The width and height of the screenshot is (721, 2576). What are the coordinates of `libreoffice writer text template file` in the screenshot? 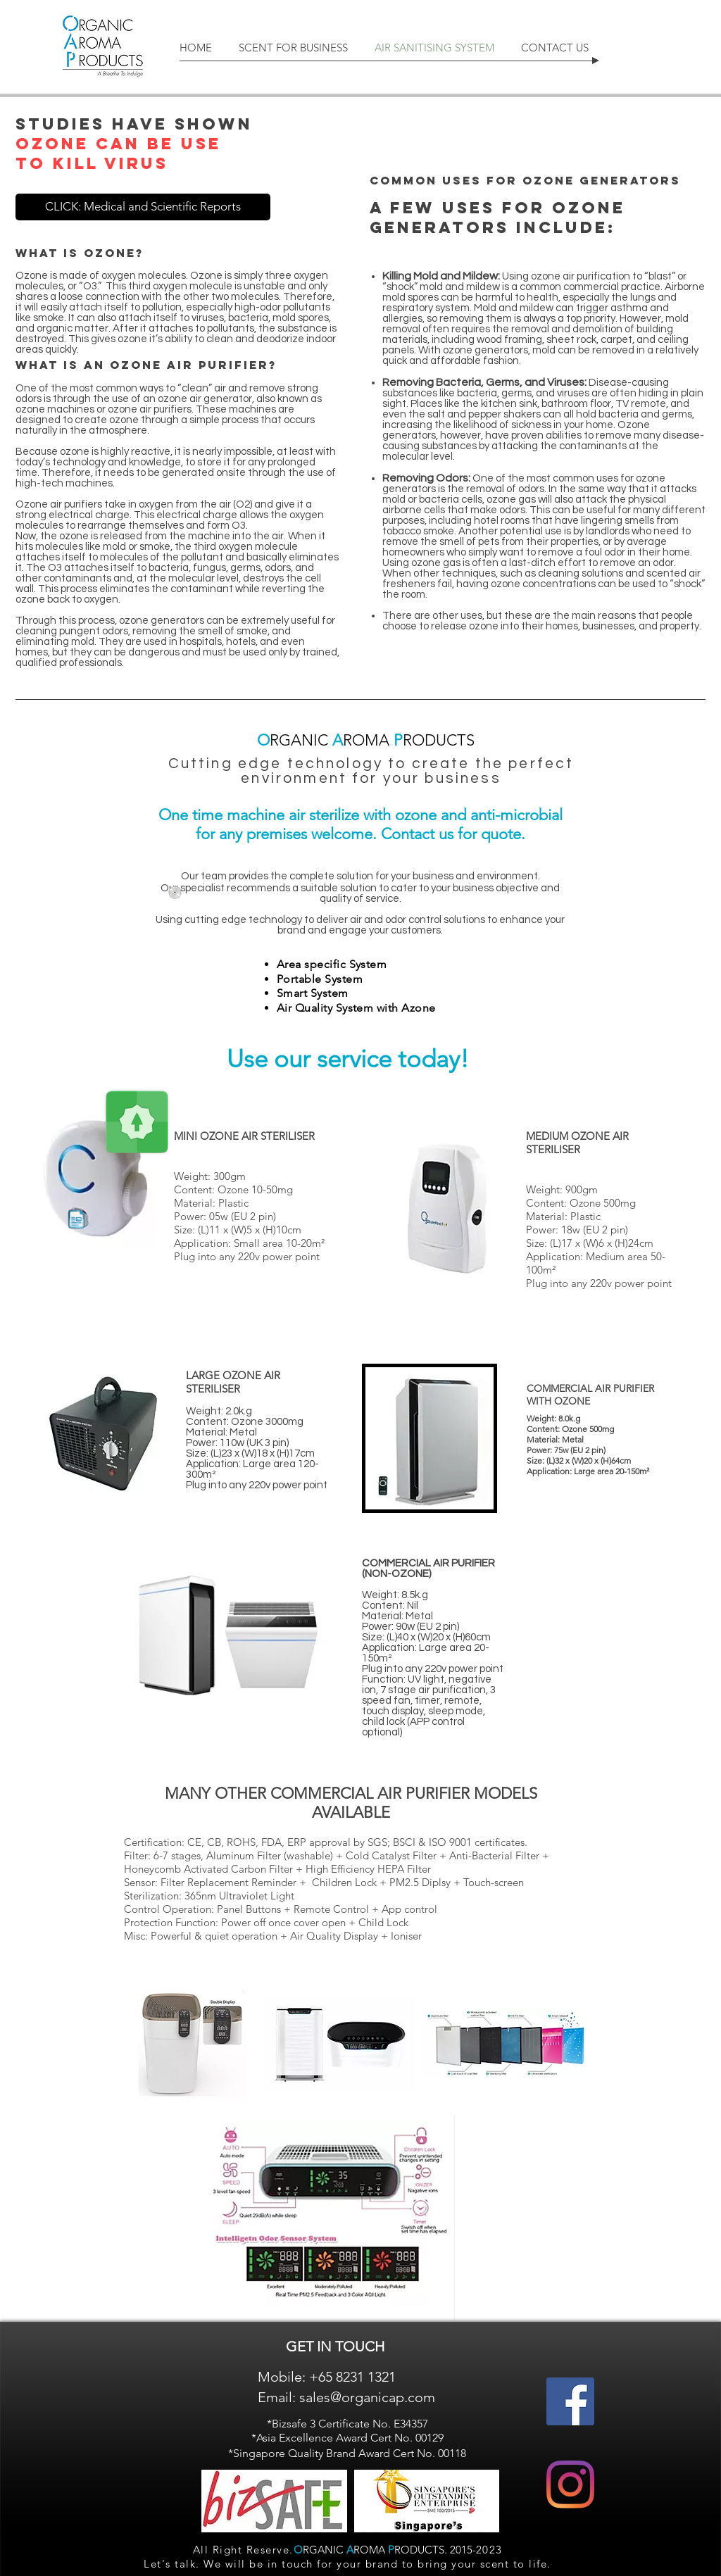 It's located at (76, 1219).